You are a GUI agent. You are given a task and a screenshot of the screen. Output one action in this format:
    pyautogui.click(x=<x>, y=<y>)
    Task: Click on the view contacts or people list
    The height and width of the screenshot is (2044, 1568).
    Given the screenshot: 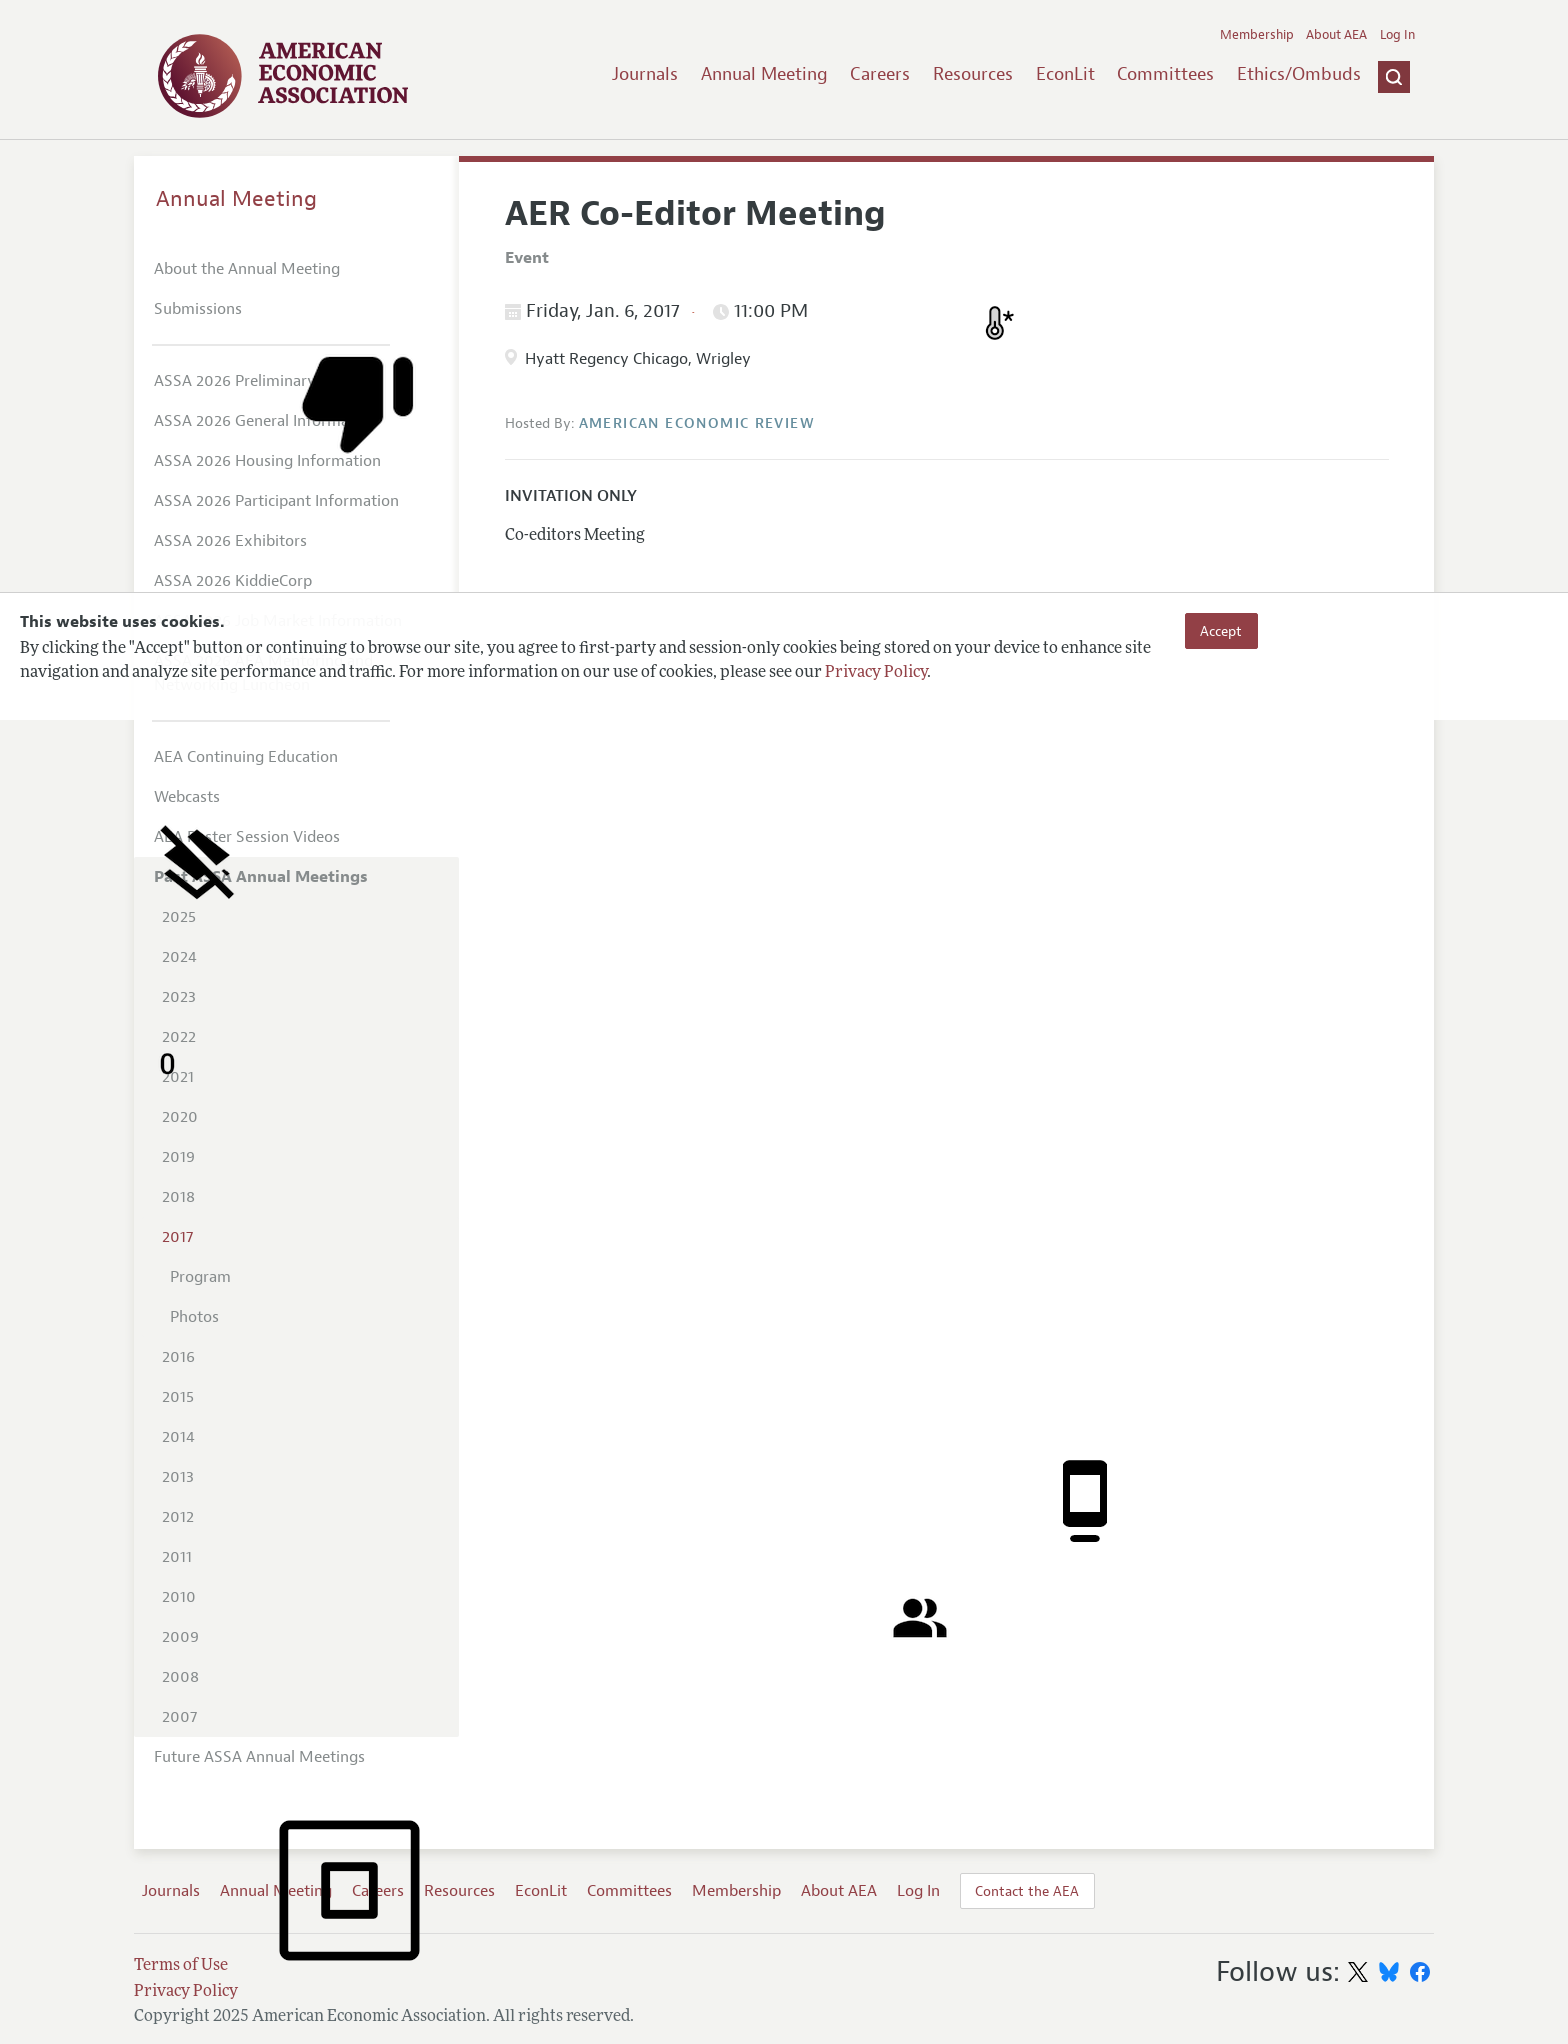 What is the action you would take?
    pyautogui.click(x=920, y=1618)
    